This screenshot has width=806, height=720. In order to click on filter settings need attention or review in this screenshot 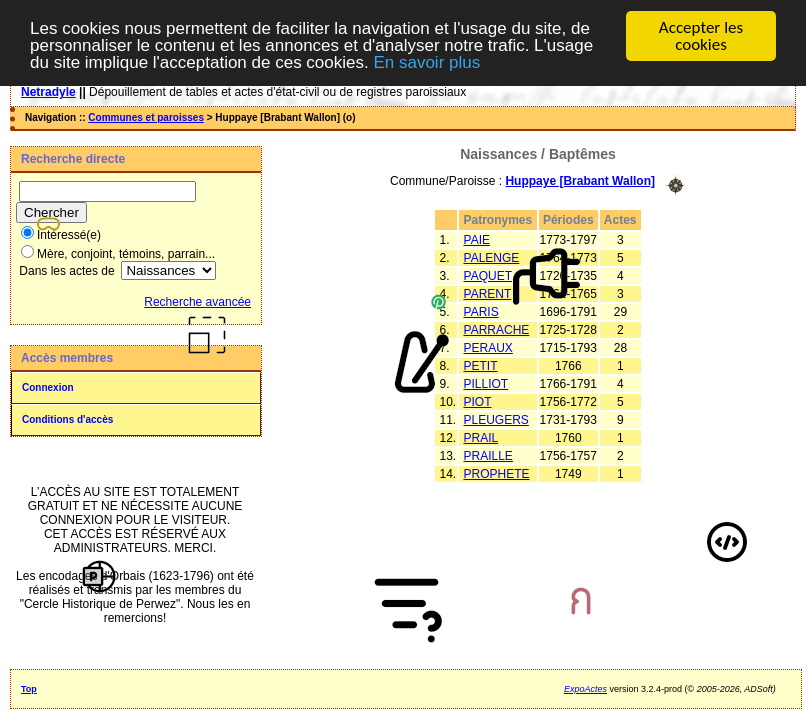, I will do `click(406, 603)`.